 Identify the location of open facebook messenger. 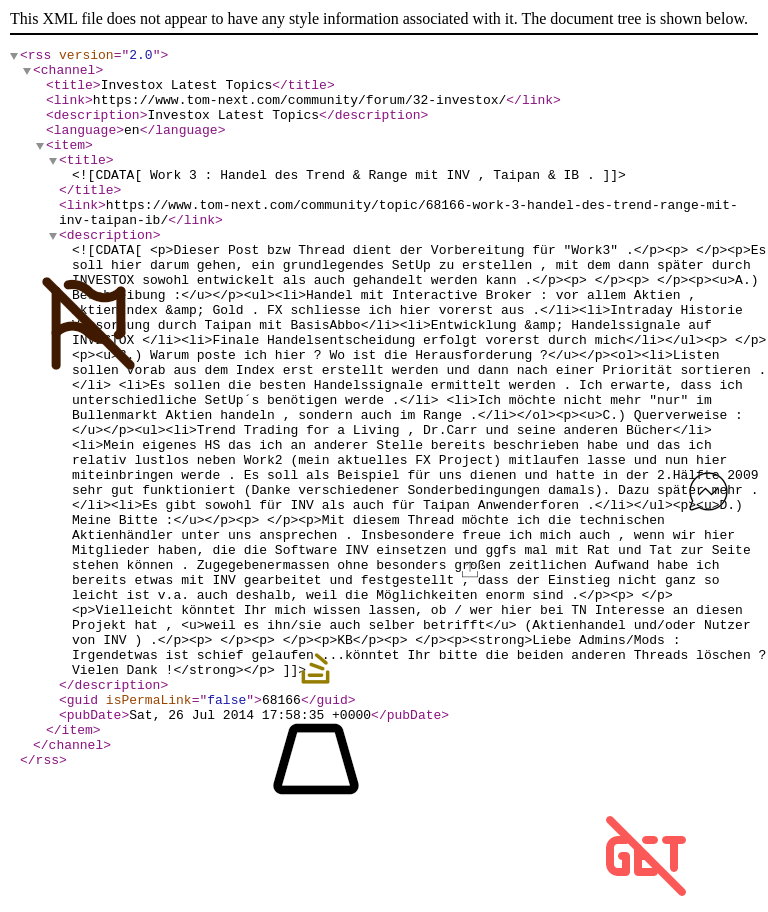
(708, 491).